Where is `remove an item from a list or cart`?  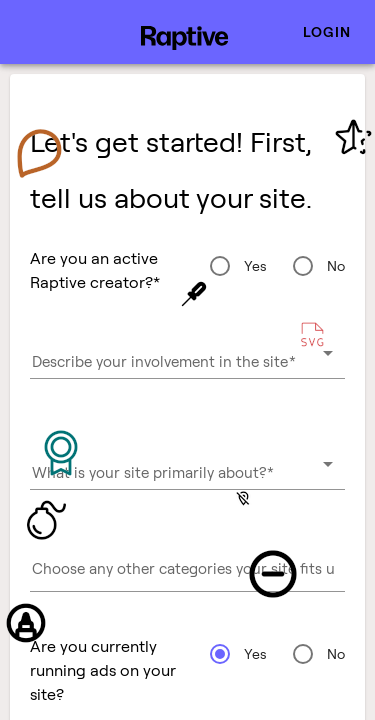 remove an item from a list or cart is located at coordinates (273, 574).